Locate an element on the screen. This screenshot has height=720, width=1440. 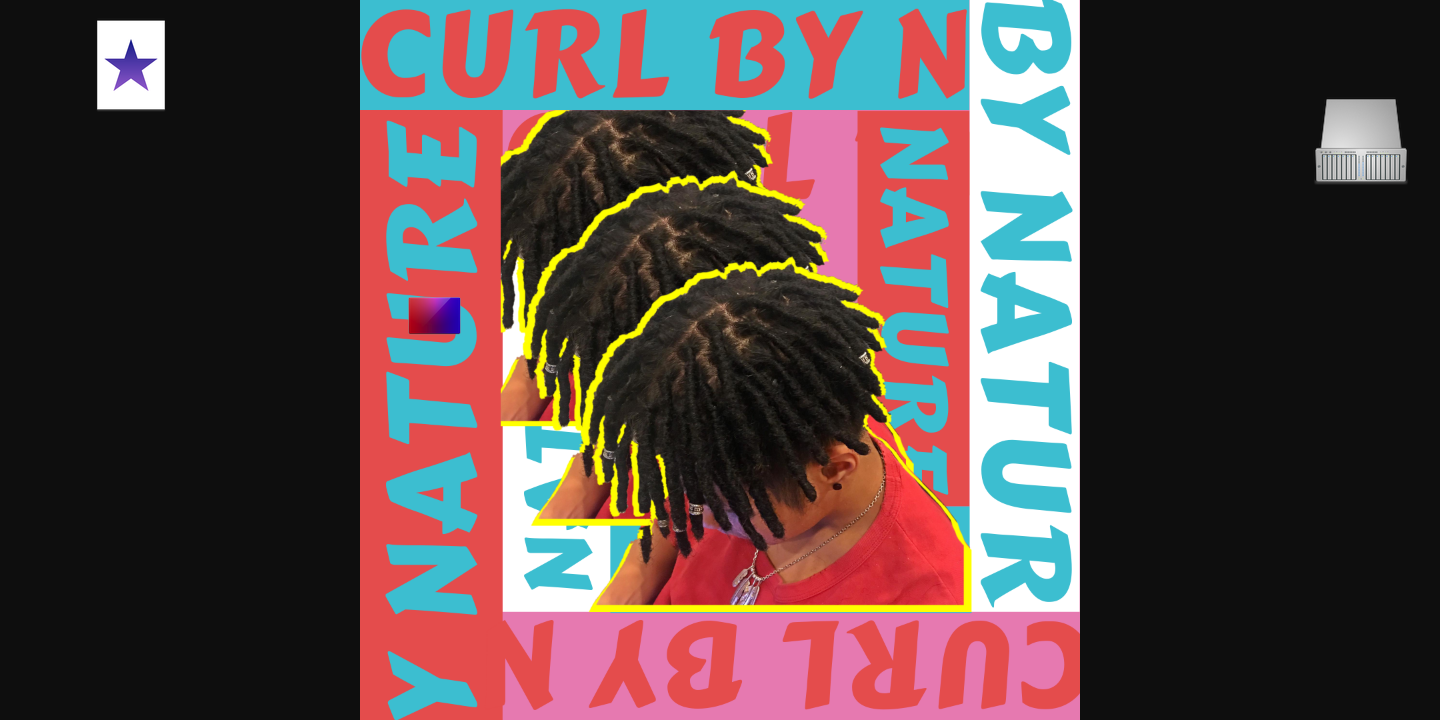
access your media library in iMovie is located at coordinates (434, 315).